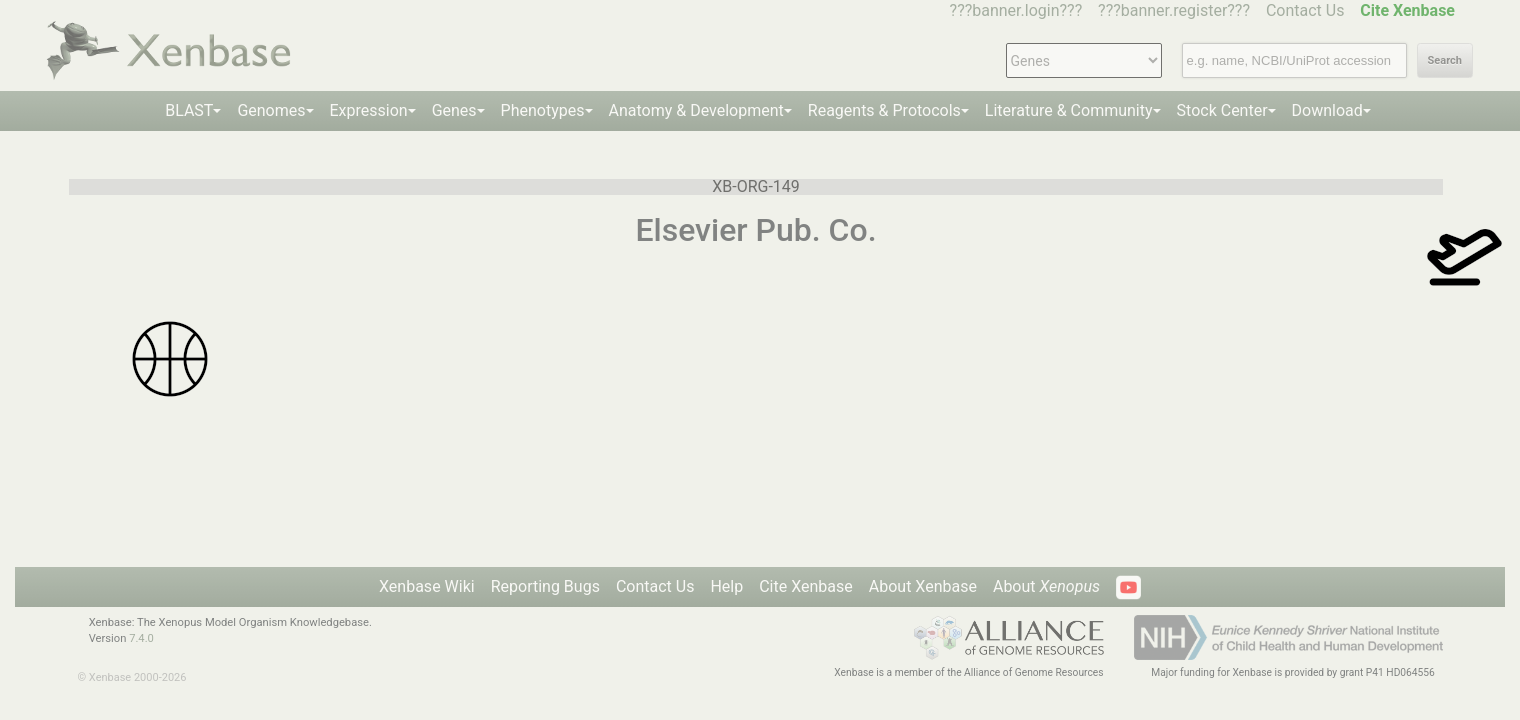 The image size is (1520, 720). I want to click on departing flight status indicator, so click(1464, 255).